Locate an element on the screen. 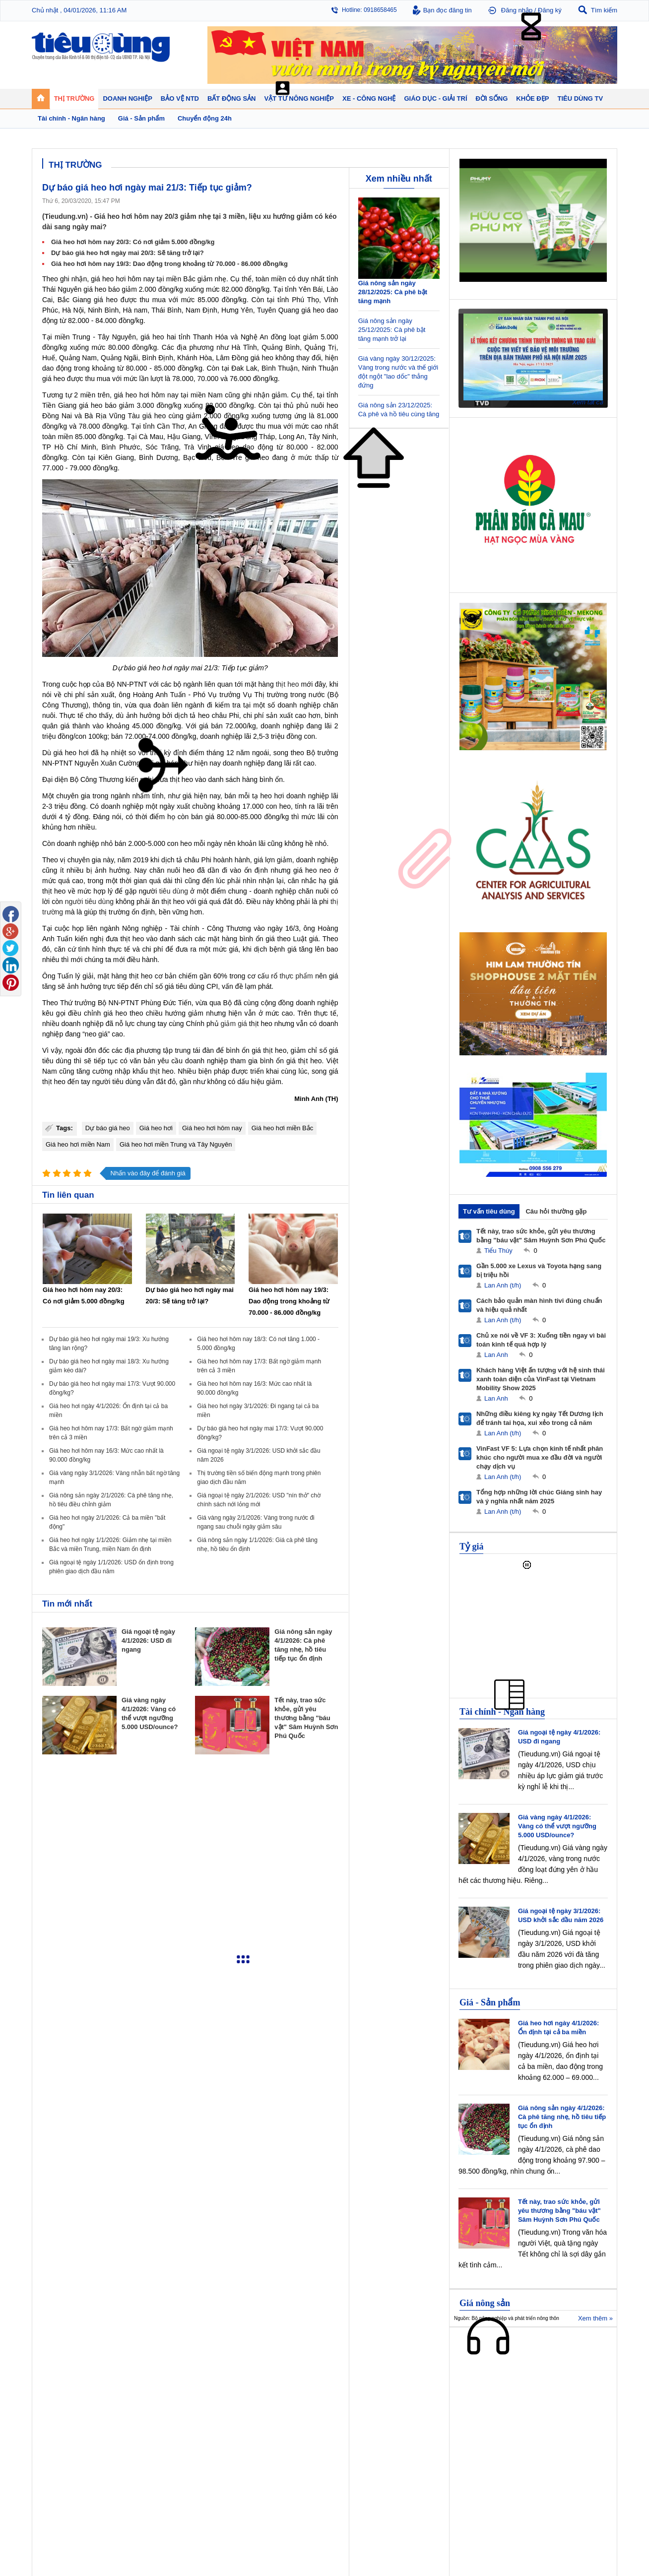 Image resolution: width=649 pixels, height=2576 pixels. access audio or music player is located at coordinates (488, 2338).